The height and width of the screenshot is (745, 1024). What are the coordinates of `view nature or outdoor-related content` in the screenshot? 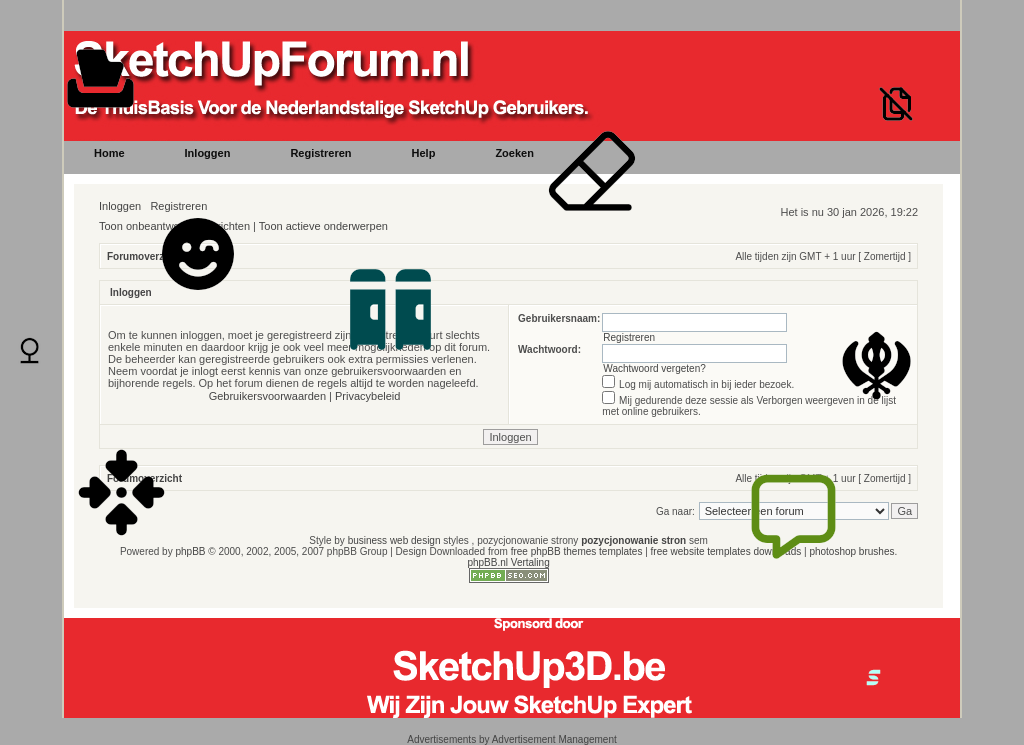 It's located at (29, 350).